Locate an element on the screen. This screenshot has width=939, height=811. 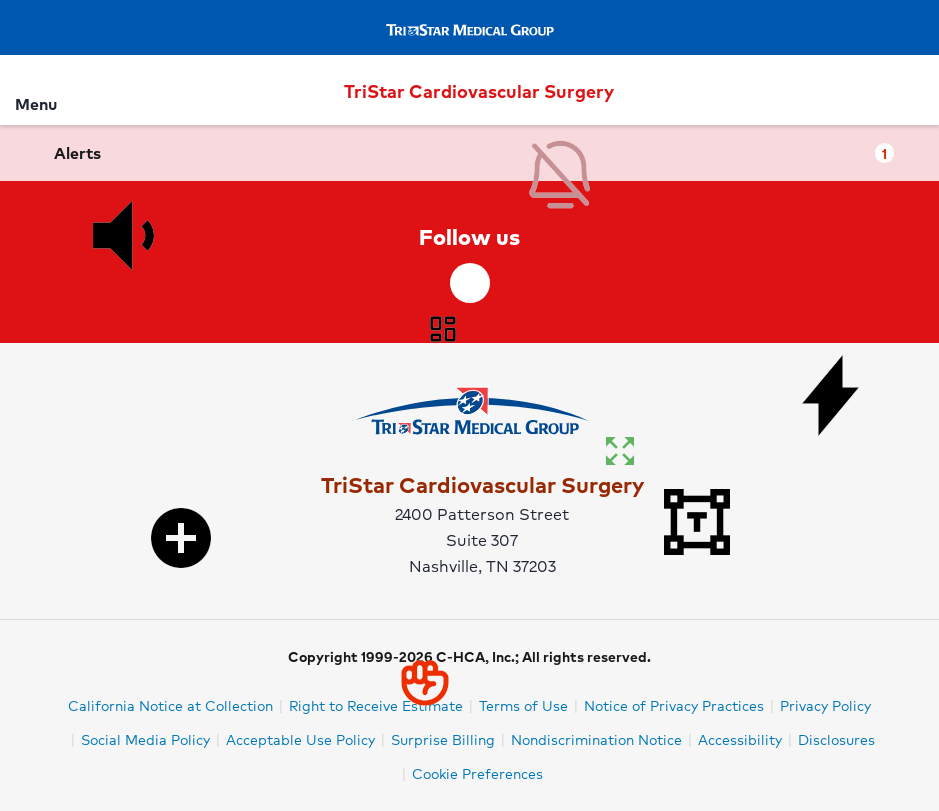
add a new item is located at coordinates (181, 538).